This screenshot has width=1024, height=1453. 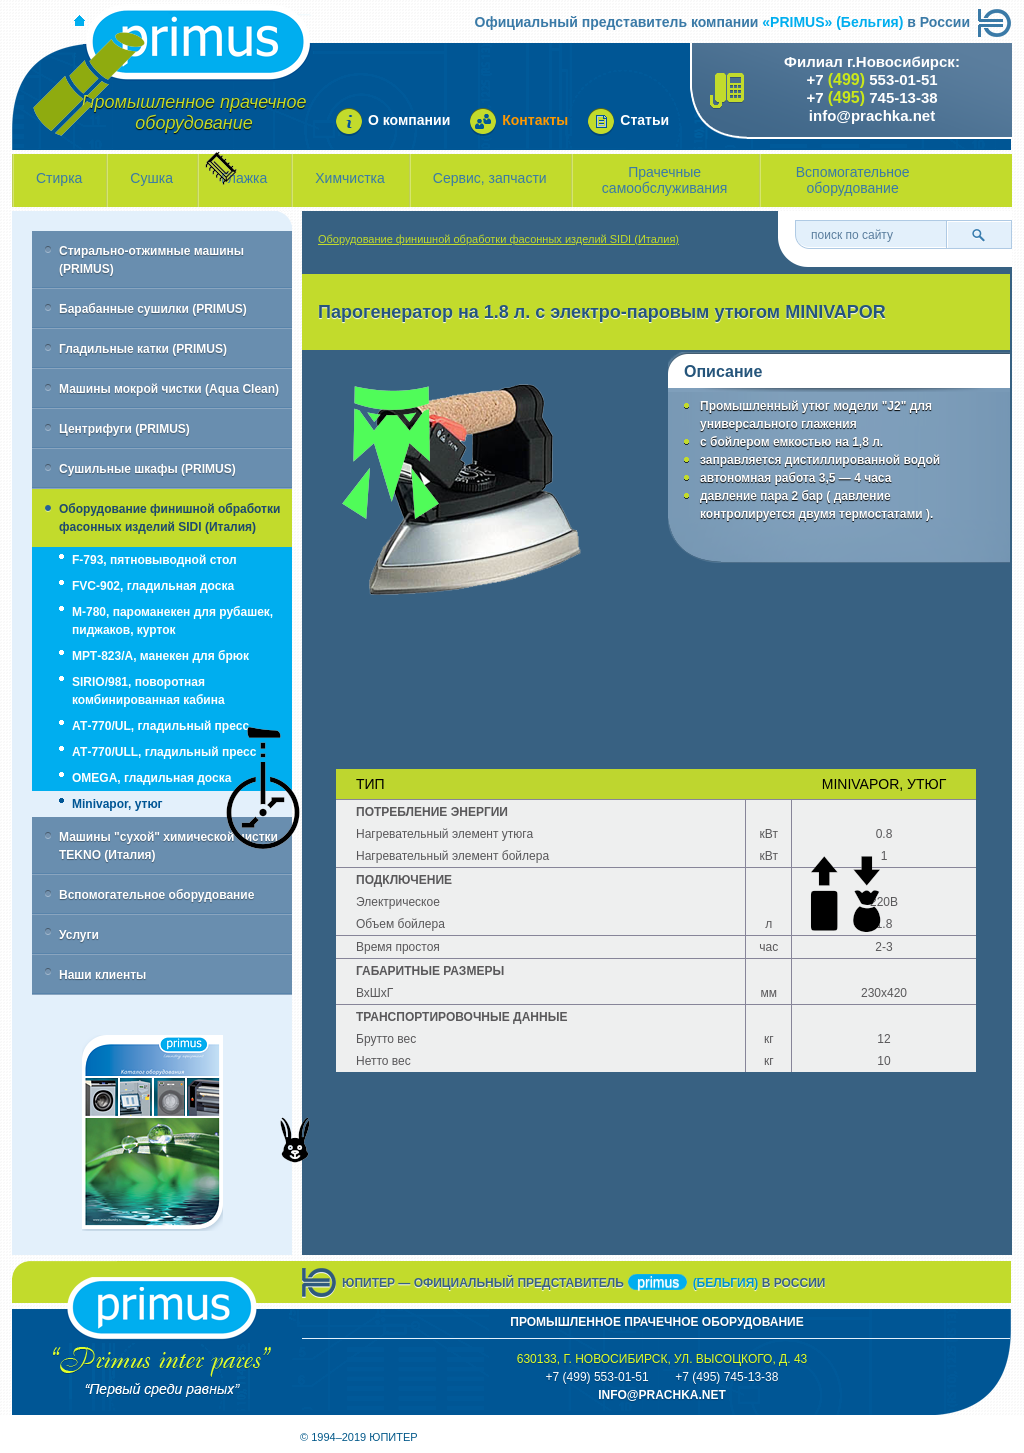 What do you see at coordinates (221, 168) in the screenshot?
I see `view system memory or RAM usage` at bounding box center [221, 168].